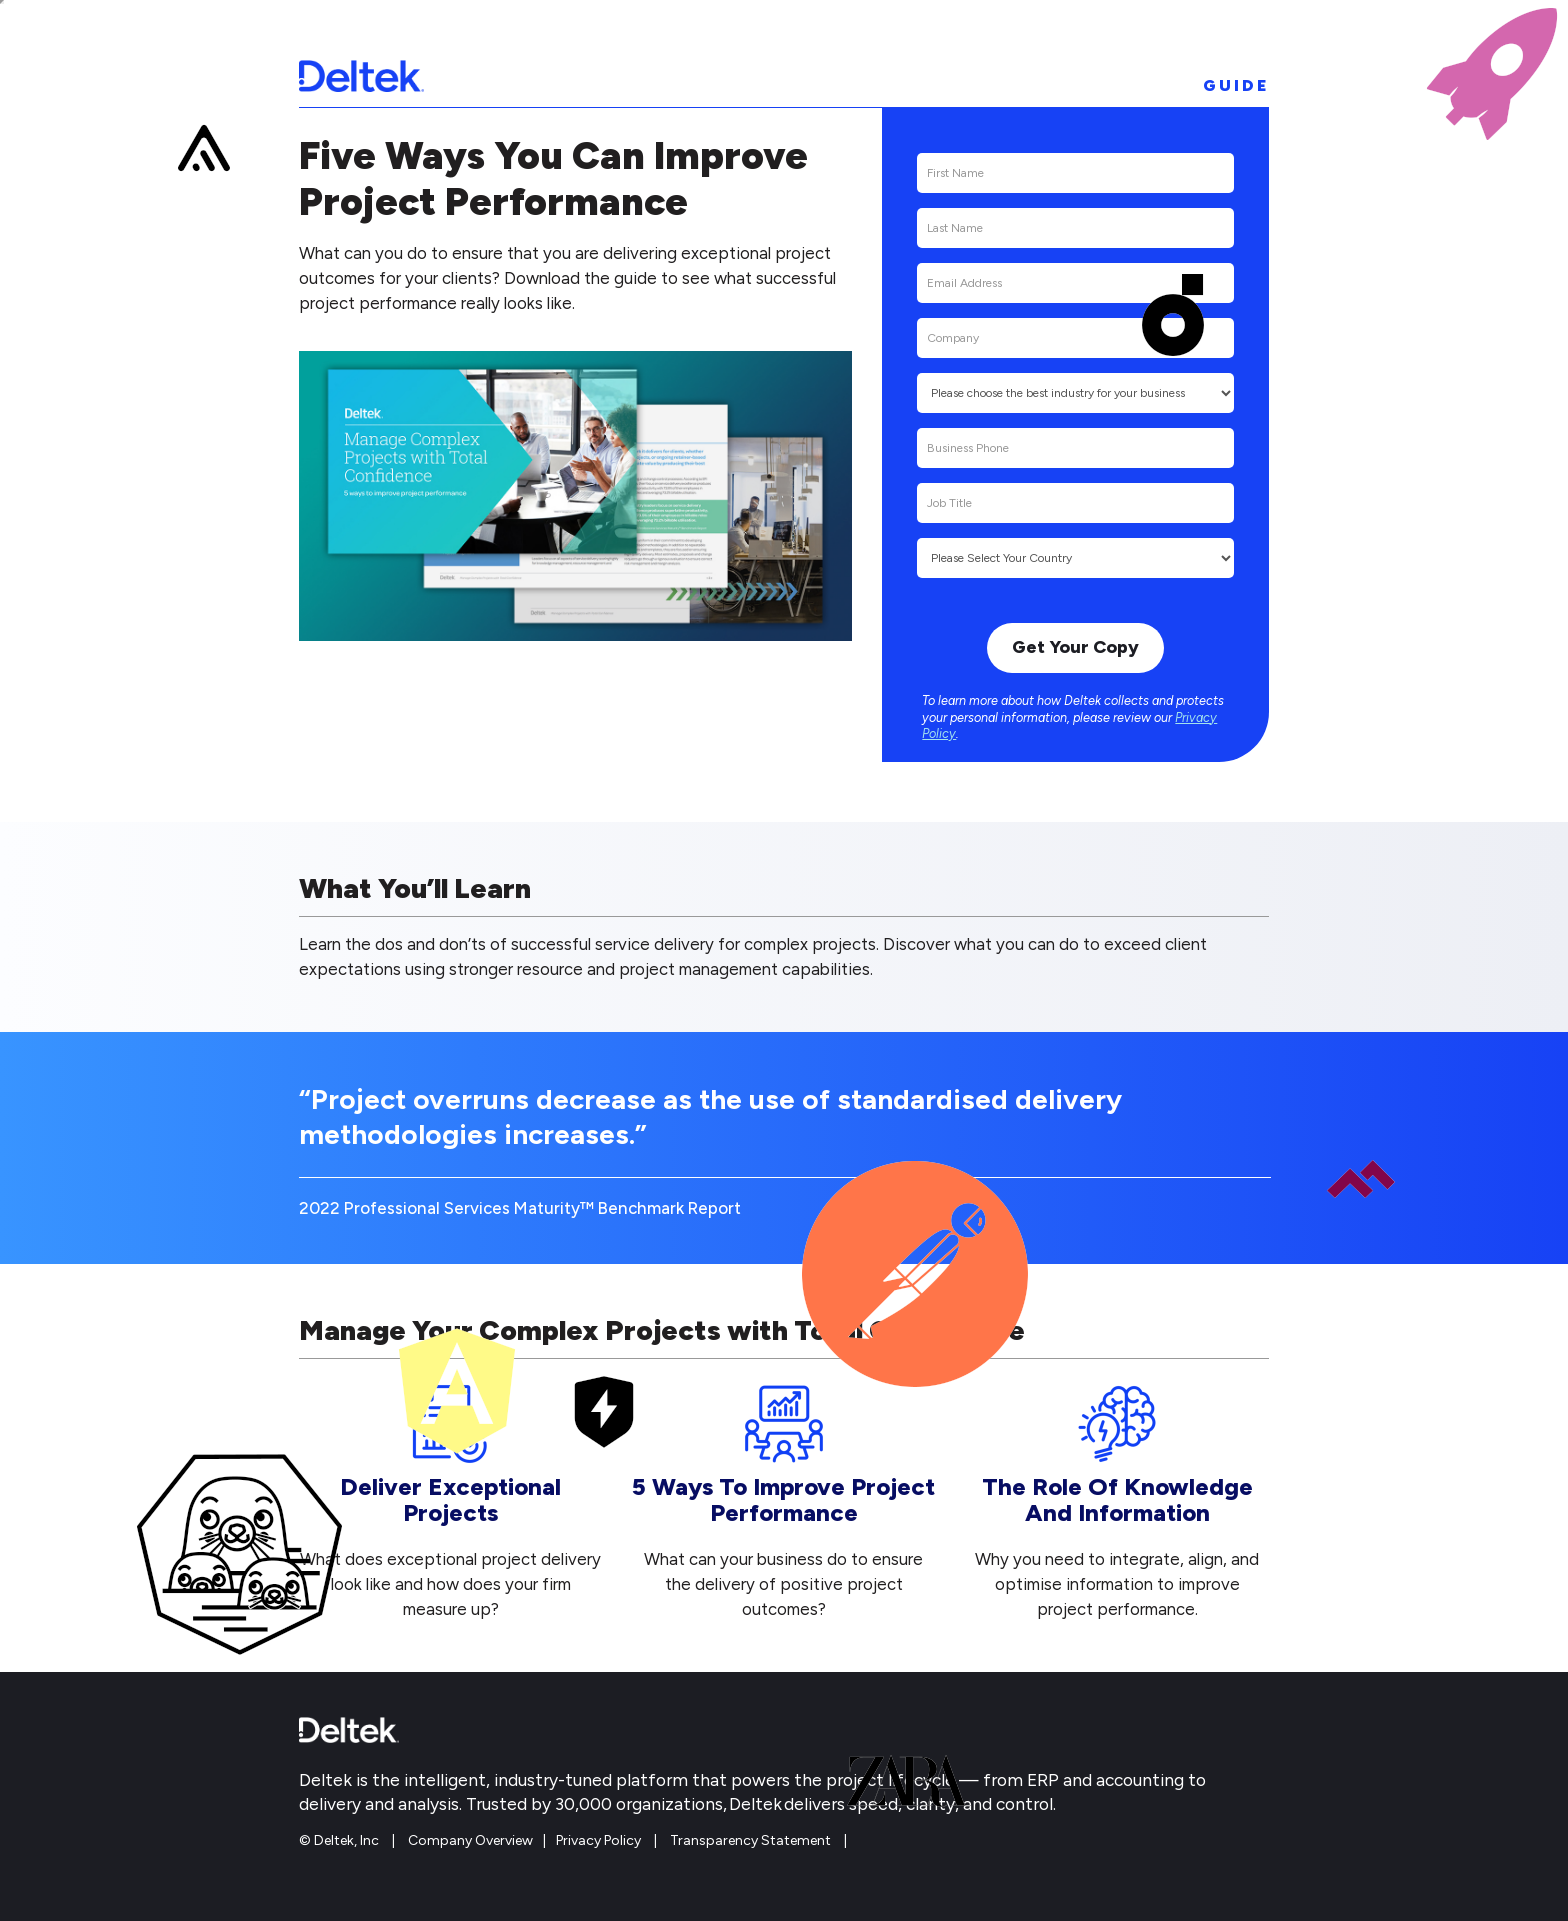 Image resolution: width=1568 pixels, height=1921 pixels. Describe the element at coordinates (1361, 1179) in the screenshot. I see `Code Climate logo` at that location.